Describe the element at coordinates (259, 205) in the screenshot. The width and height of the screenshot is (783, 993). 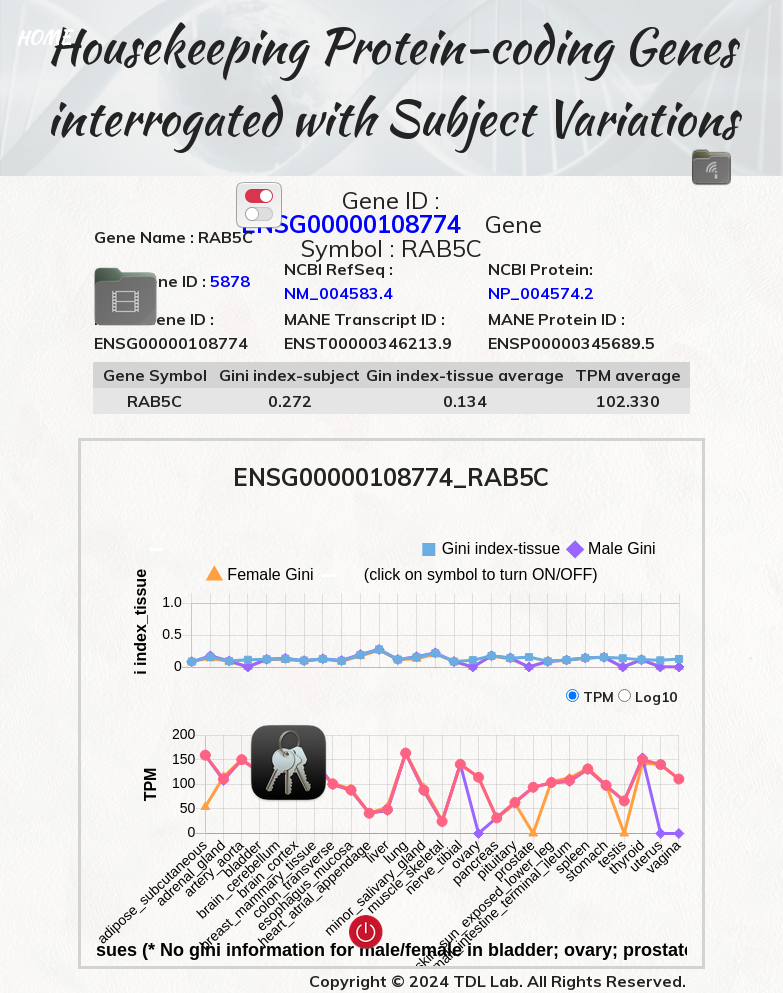
I see `open gnome tweaks to customize system settings` at that location.